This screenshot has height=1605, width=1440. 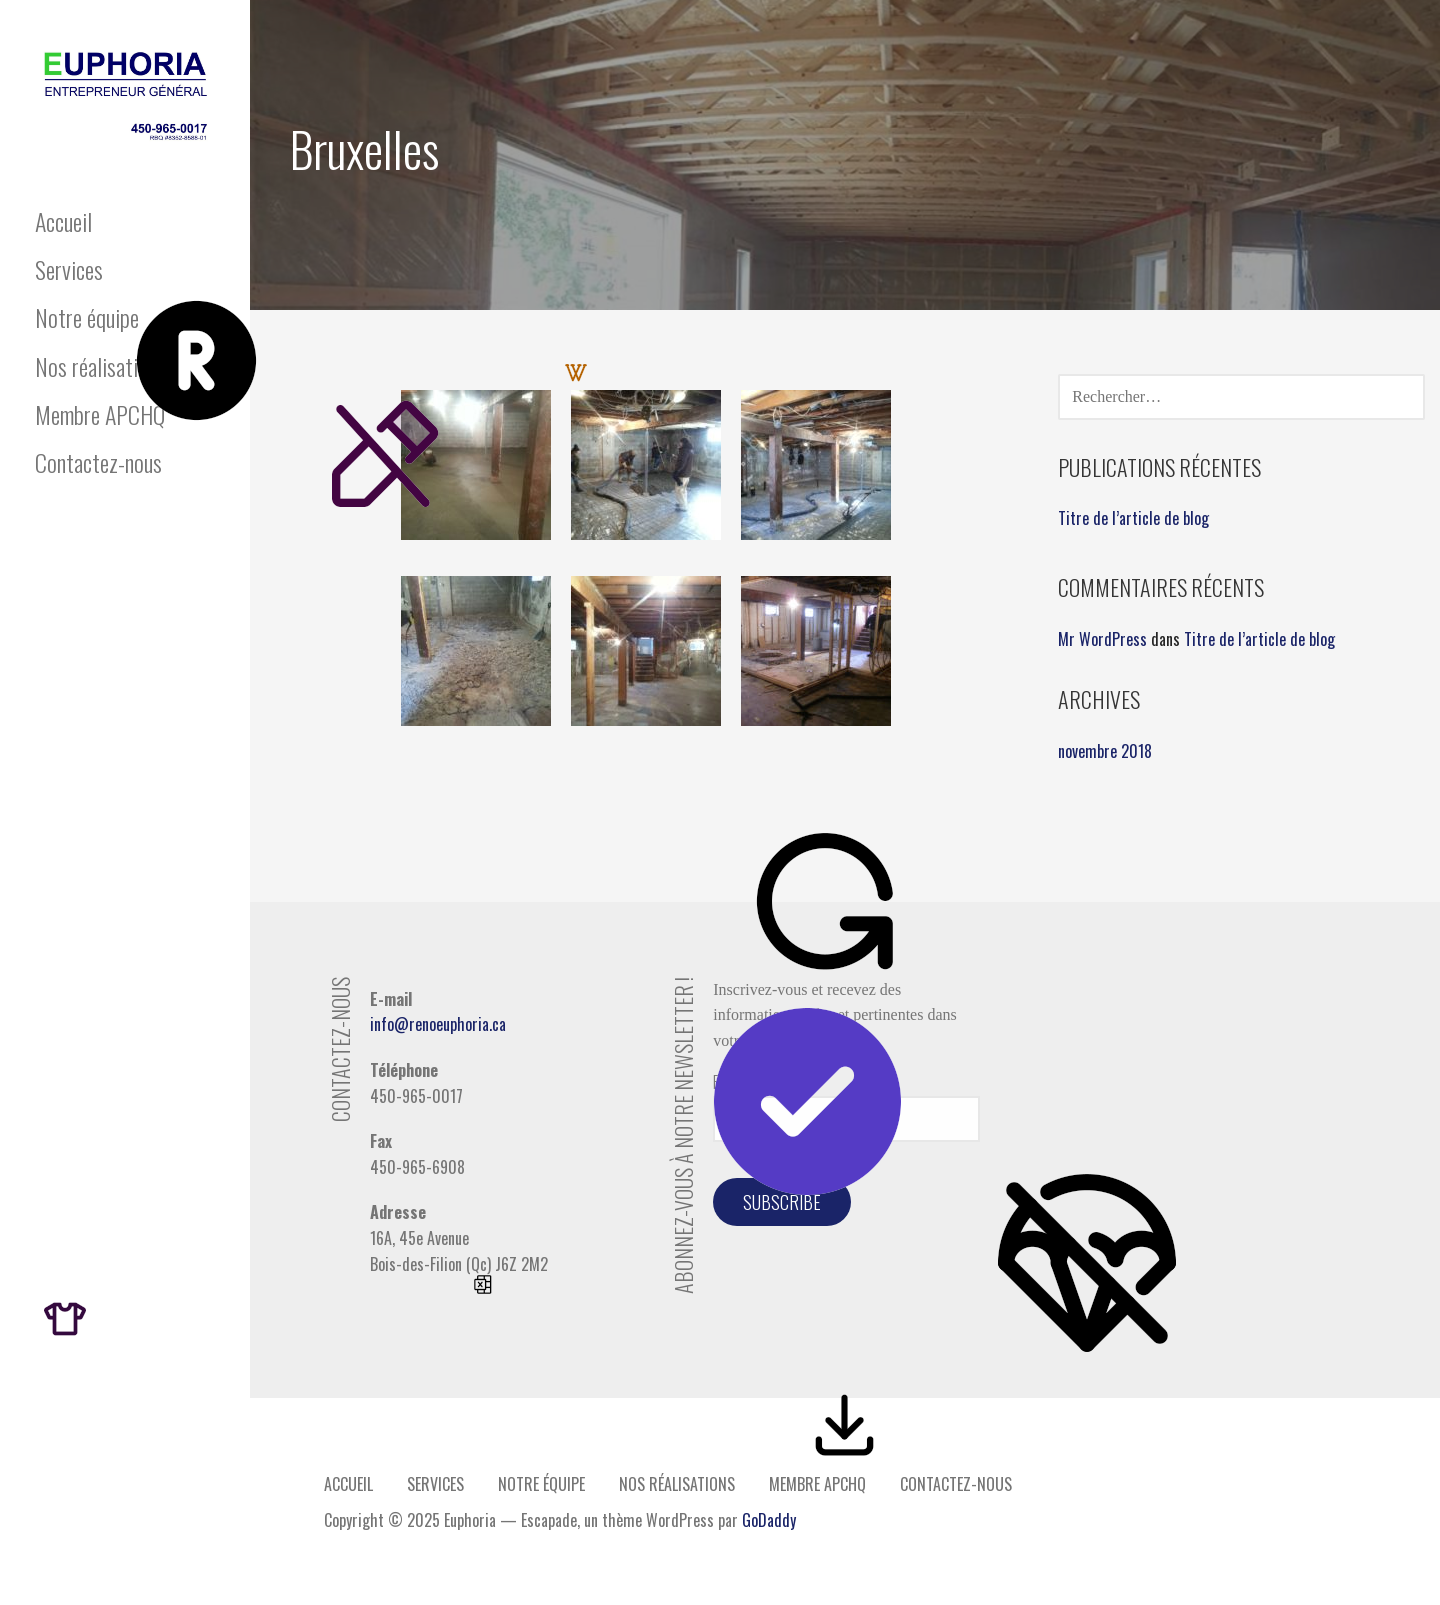 I want to click on open Wikipedia article, so click(x=575, y=372).